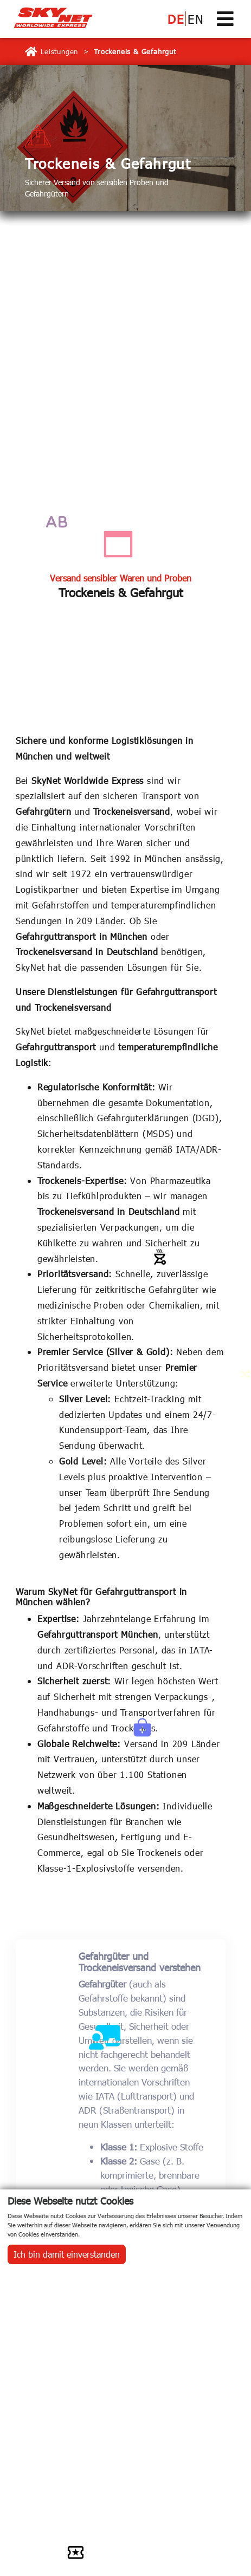 Image resolution: width=251 pixels, height=2576 pixels. What do you see at coordinates (244, 1374) in the screenshot?
I see `shuffle playlist or queue order` at bounding box center [244, 1374].